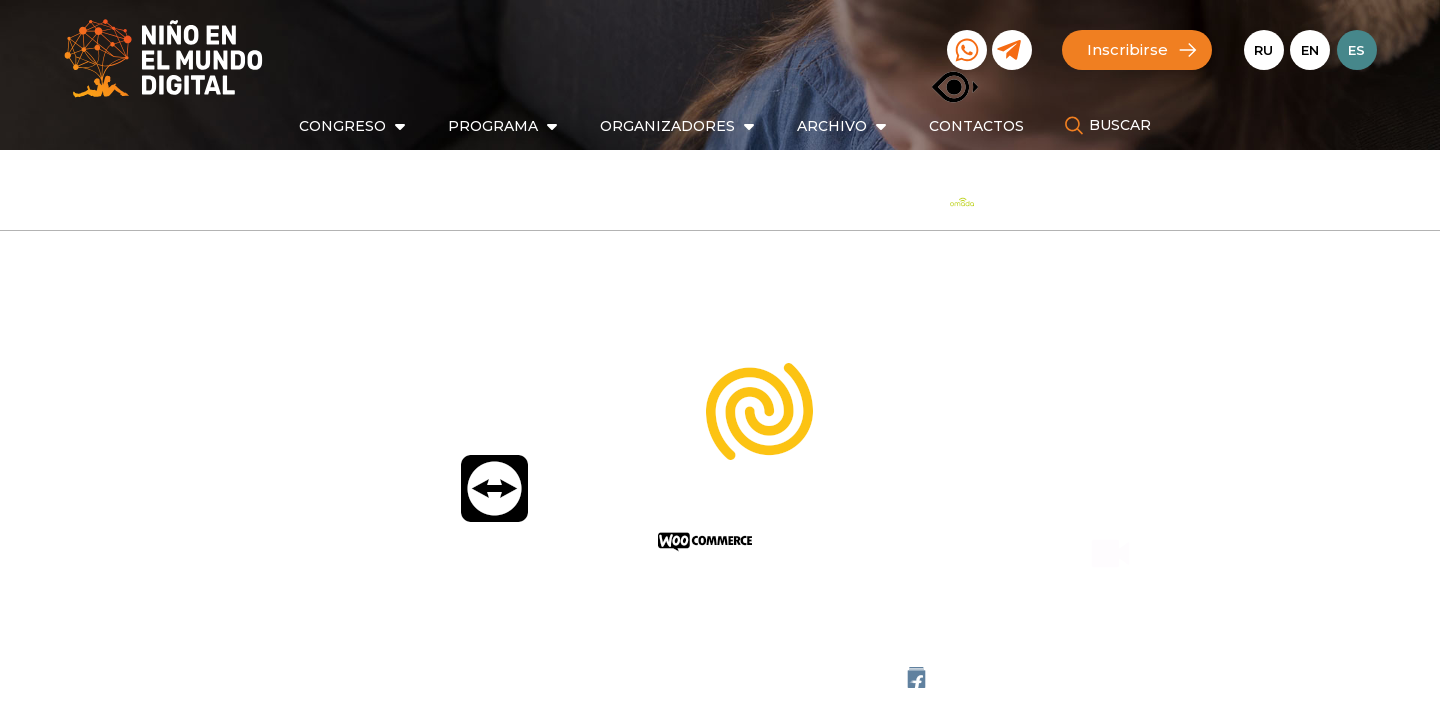  What do you see at coordinates (494, 488) in the screenshot?
I see `launch teamviewer remote desktop application` at bounding box center [494, 488].